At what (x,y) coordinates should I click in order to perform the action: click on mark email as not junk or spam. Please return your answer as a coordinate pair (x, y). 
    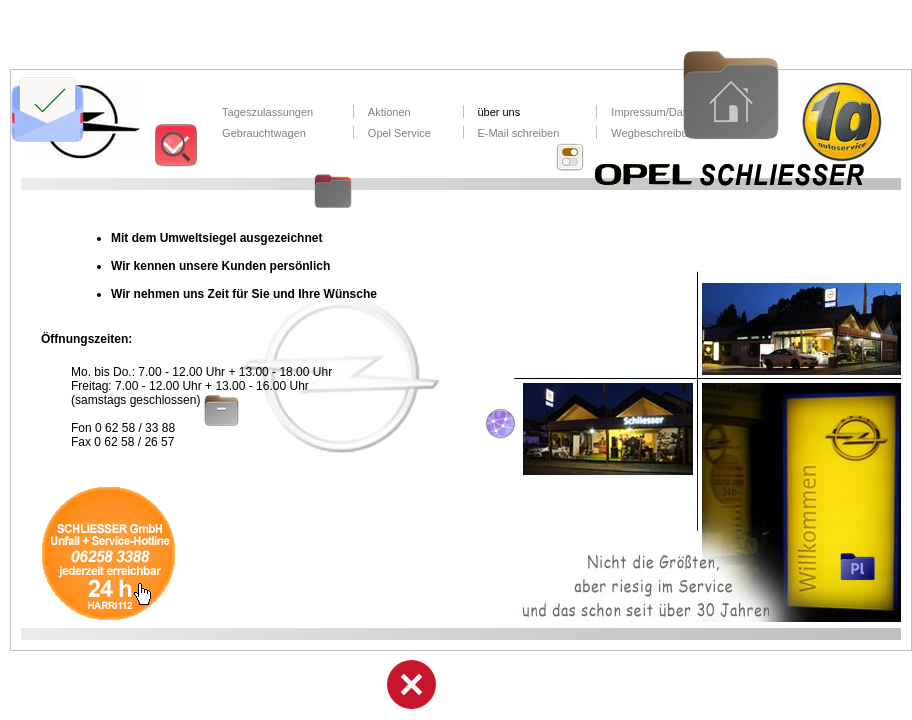
    Looking at the image, I should click on (47, 113).